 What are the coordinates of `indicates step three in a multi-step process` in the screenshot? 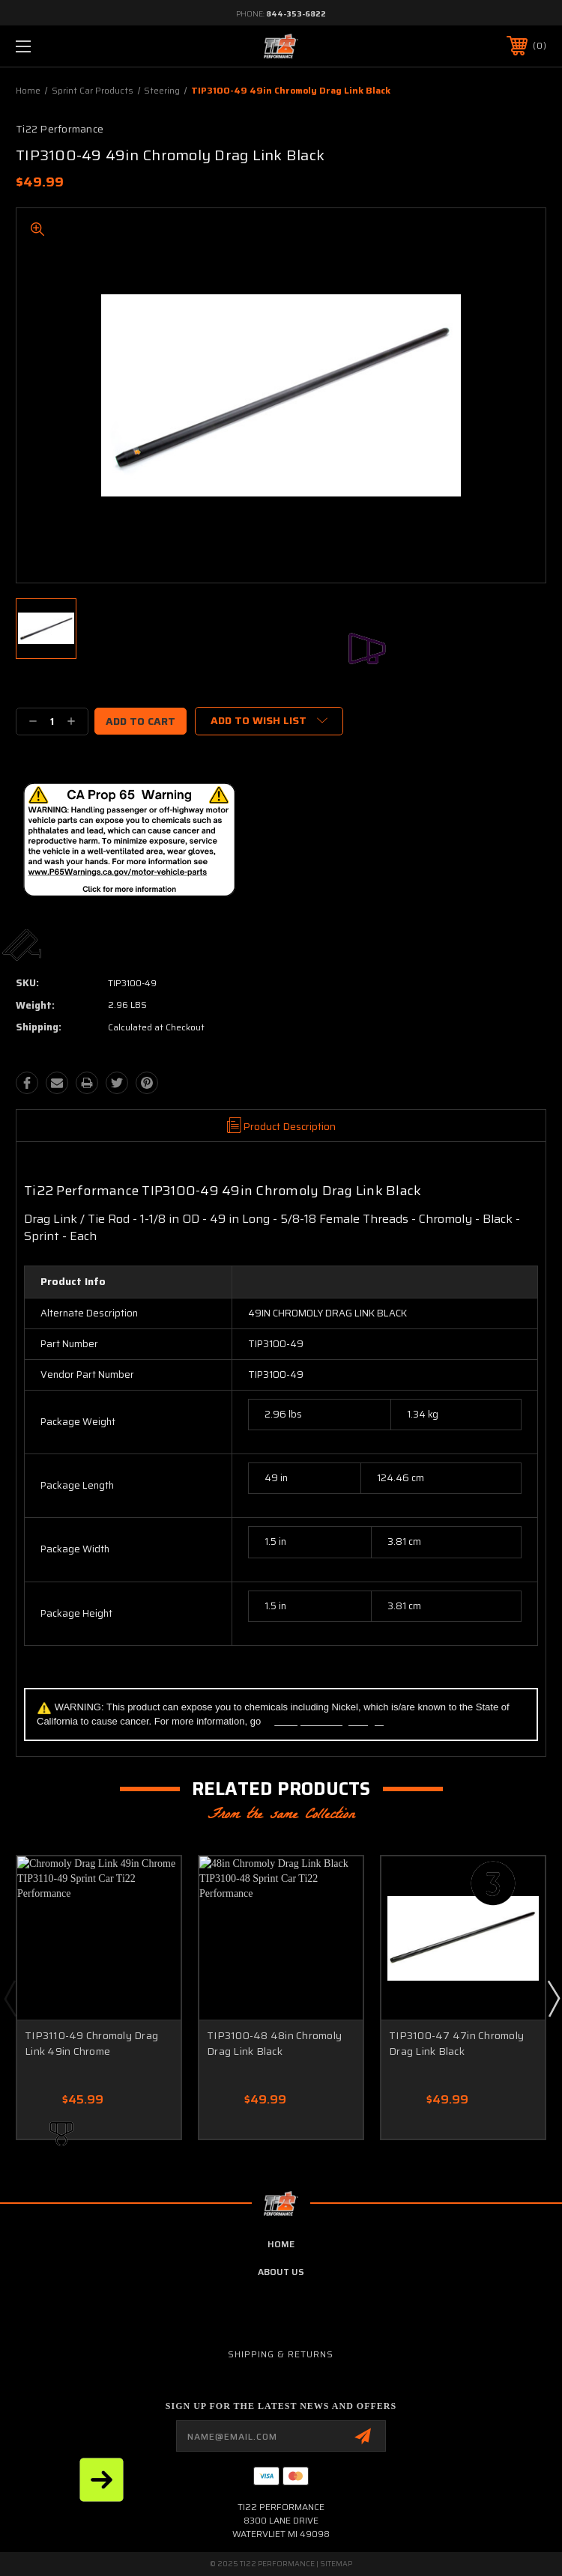 It's located at (493, 1883).